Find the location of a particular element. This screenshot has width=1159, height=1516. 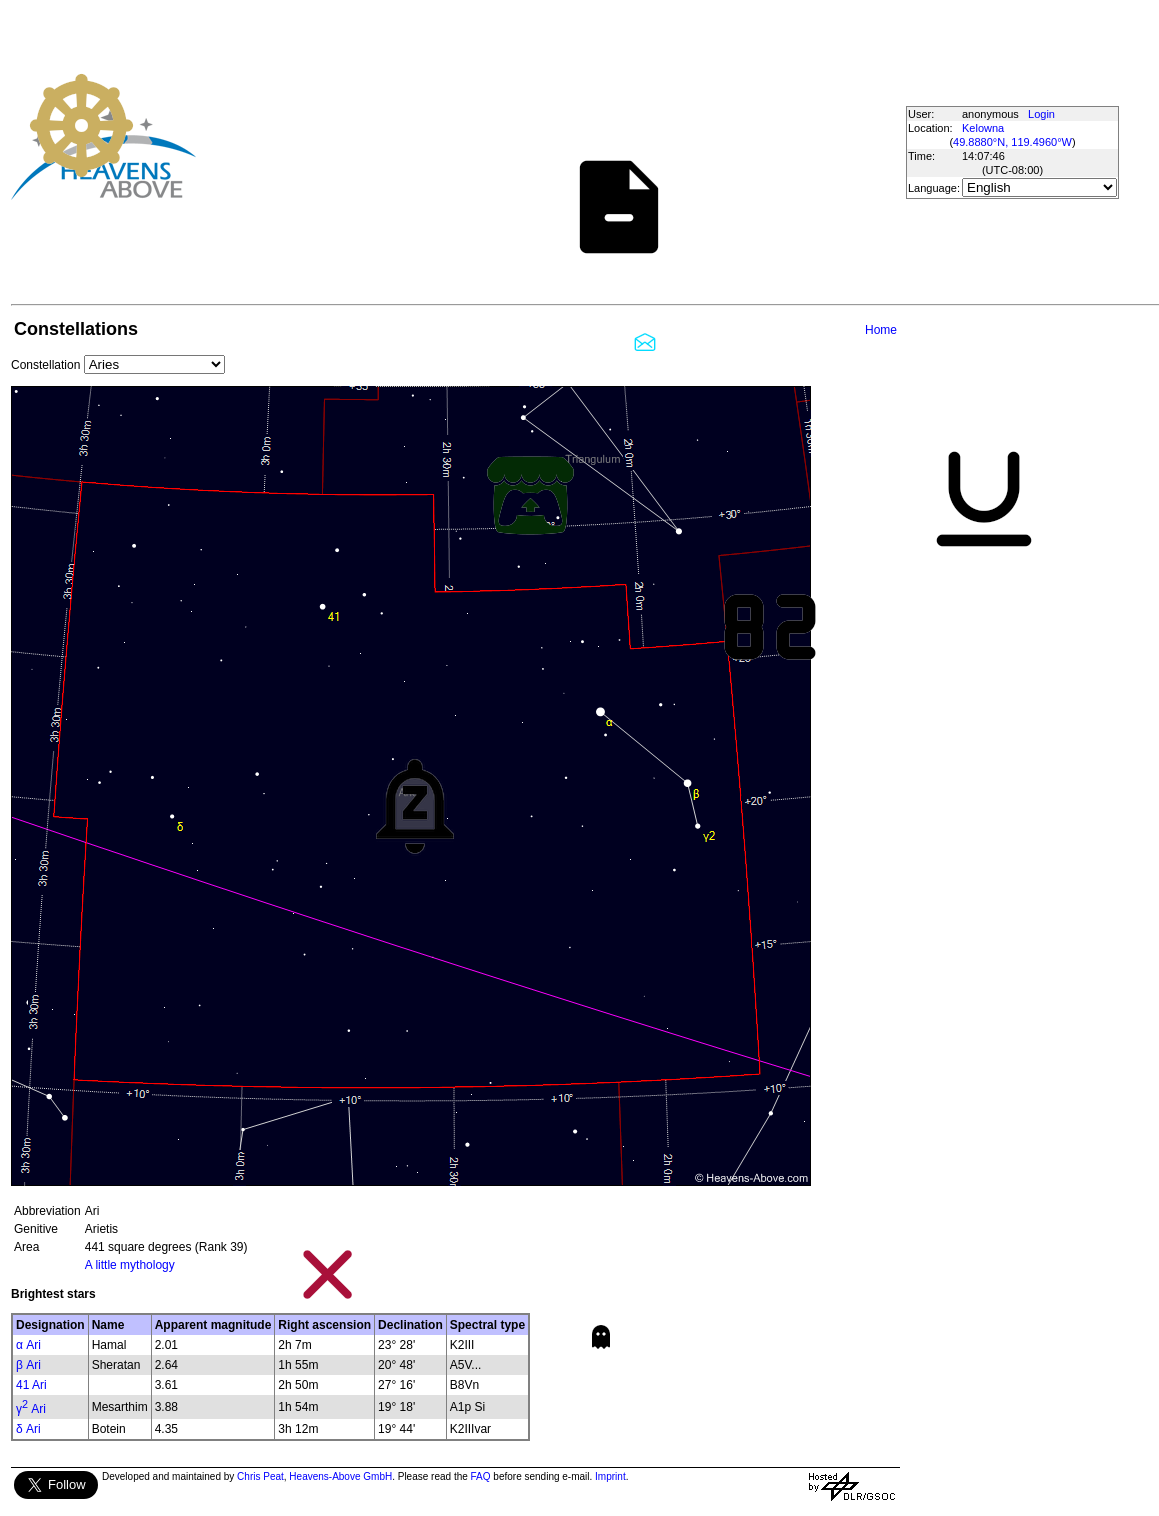

notifications are currently snoozed is located at coordinates (415, 805).